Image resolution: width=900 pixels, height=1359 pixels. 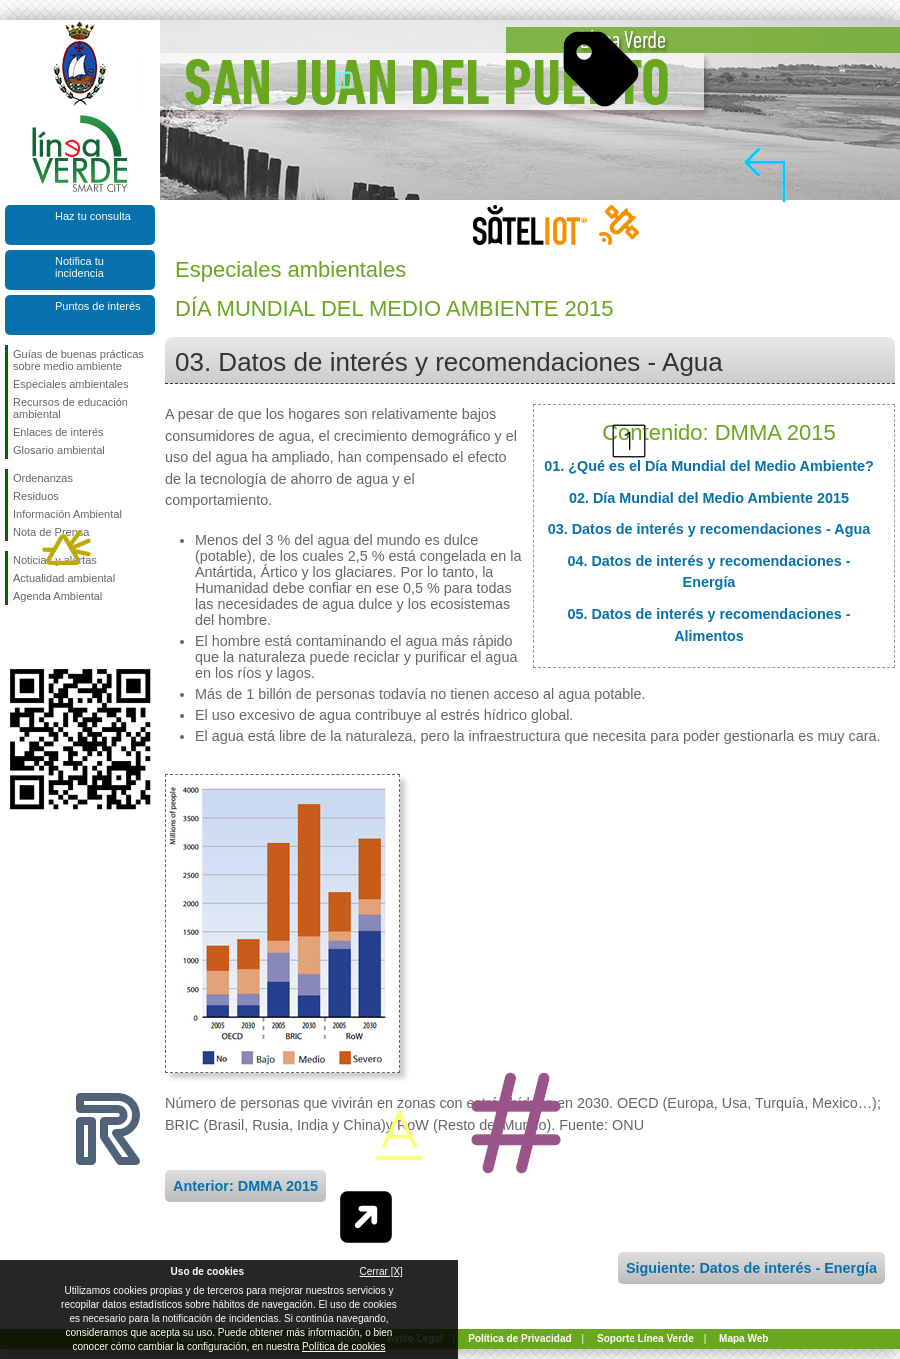 What do you see at coordinates (399, 1136) in the screenshot?
I see `underline selected text` at bounding box center [399, 1136].